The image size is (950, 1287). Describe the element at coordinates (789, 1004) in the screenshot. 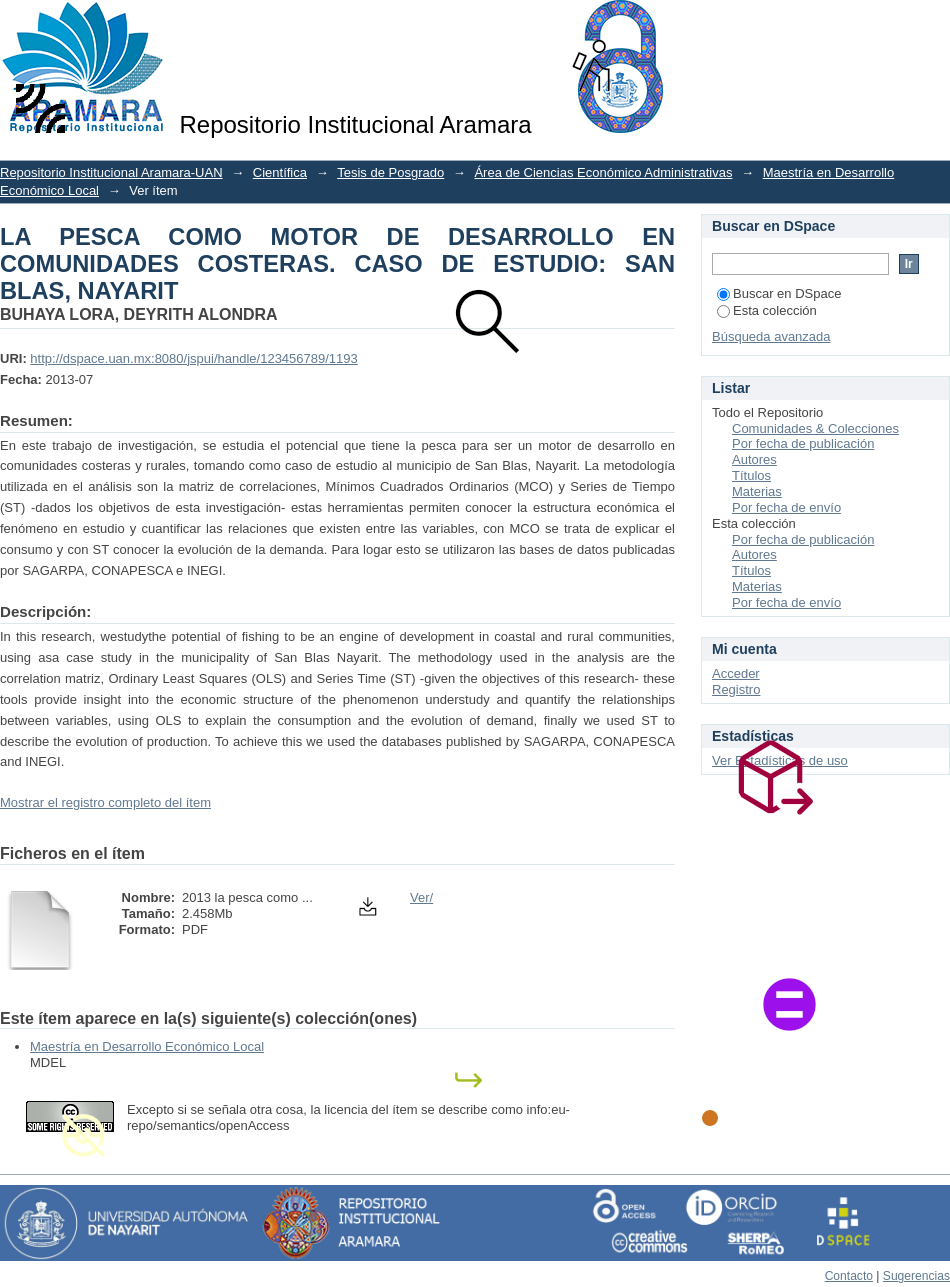

I see `set a conditional breakpoint in the debugger` at that location.